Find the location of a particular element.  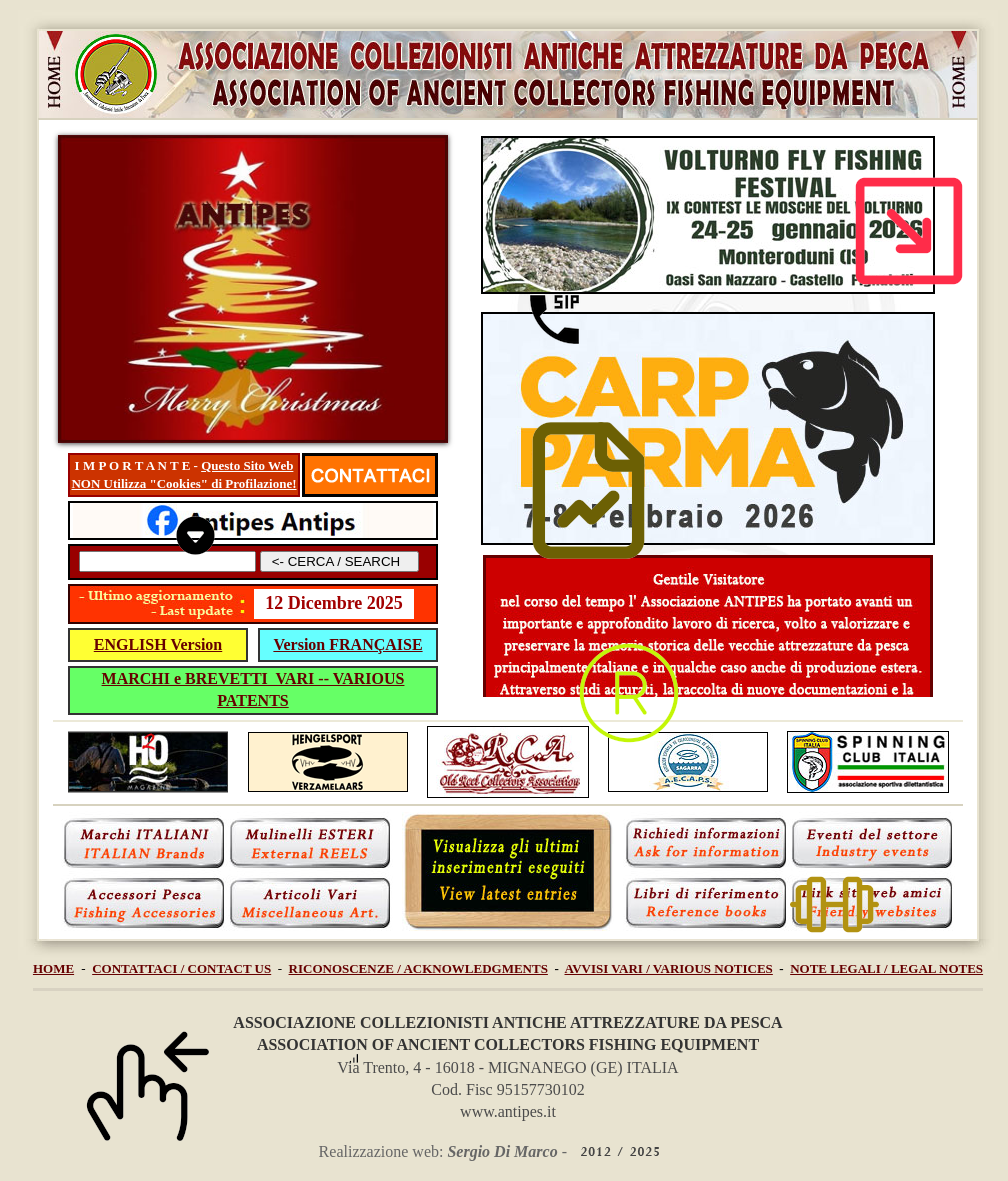

view report or analytics document is located at coordinates (588, 490).